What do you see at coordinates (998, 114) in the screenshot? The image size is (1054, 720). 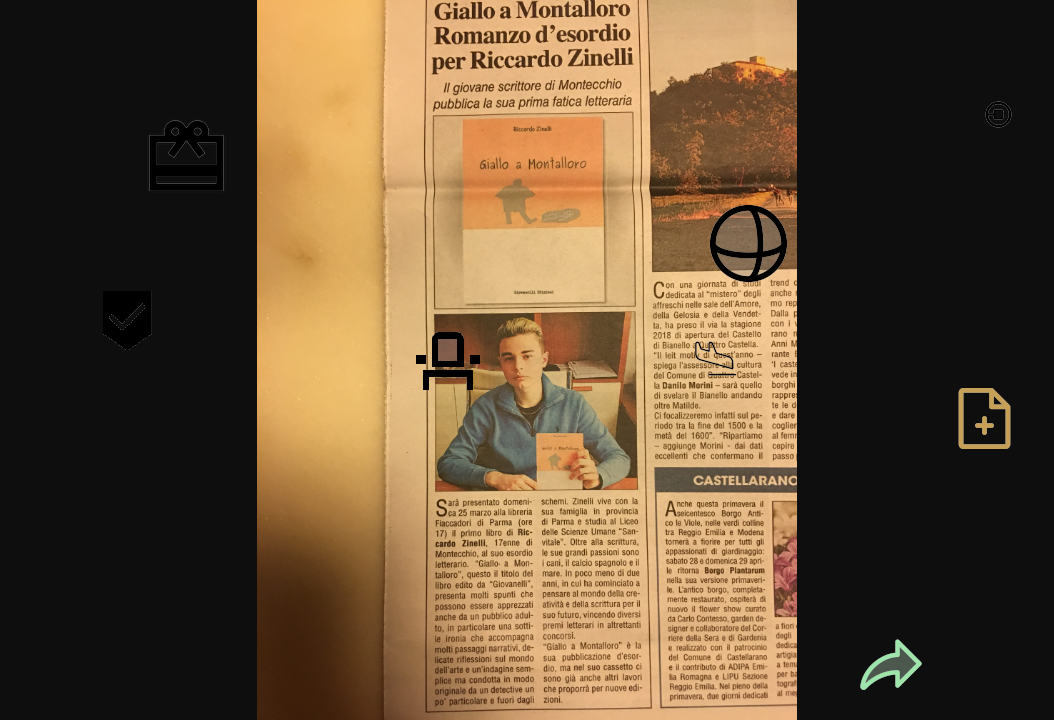 I see `open the Uber app` at bounding box center [998, 114].